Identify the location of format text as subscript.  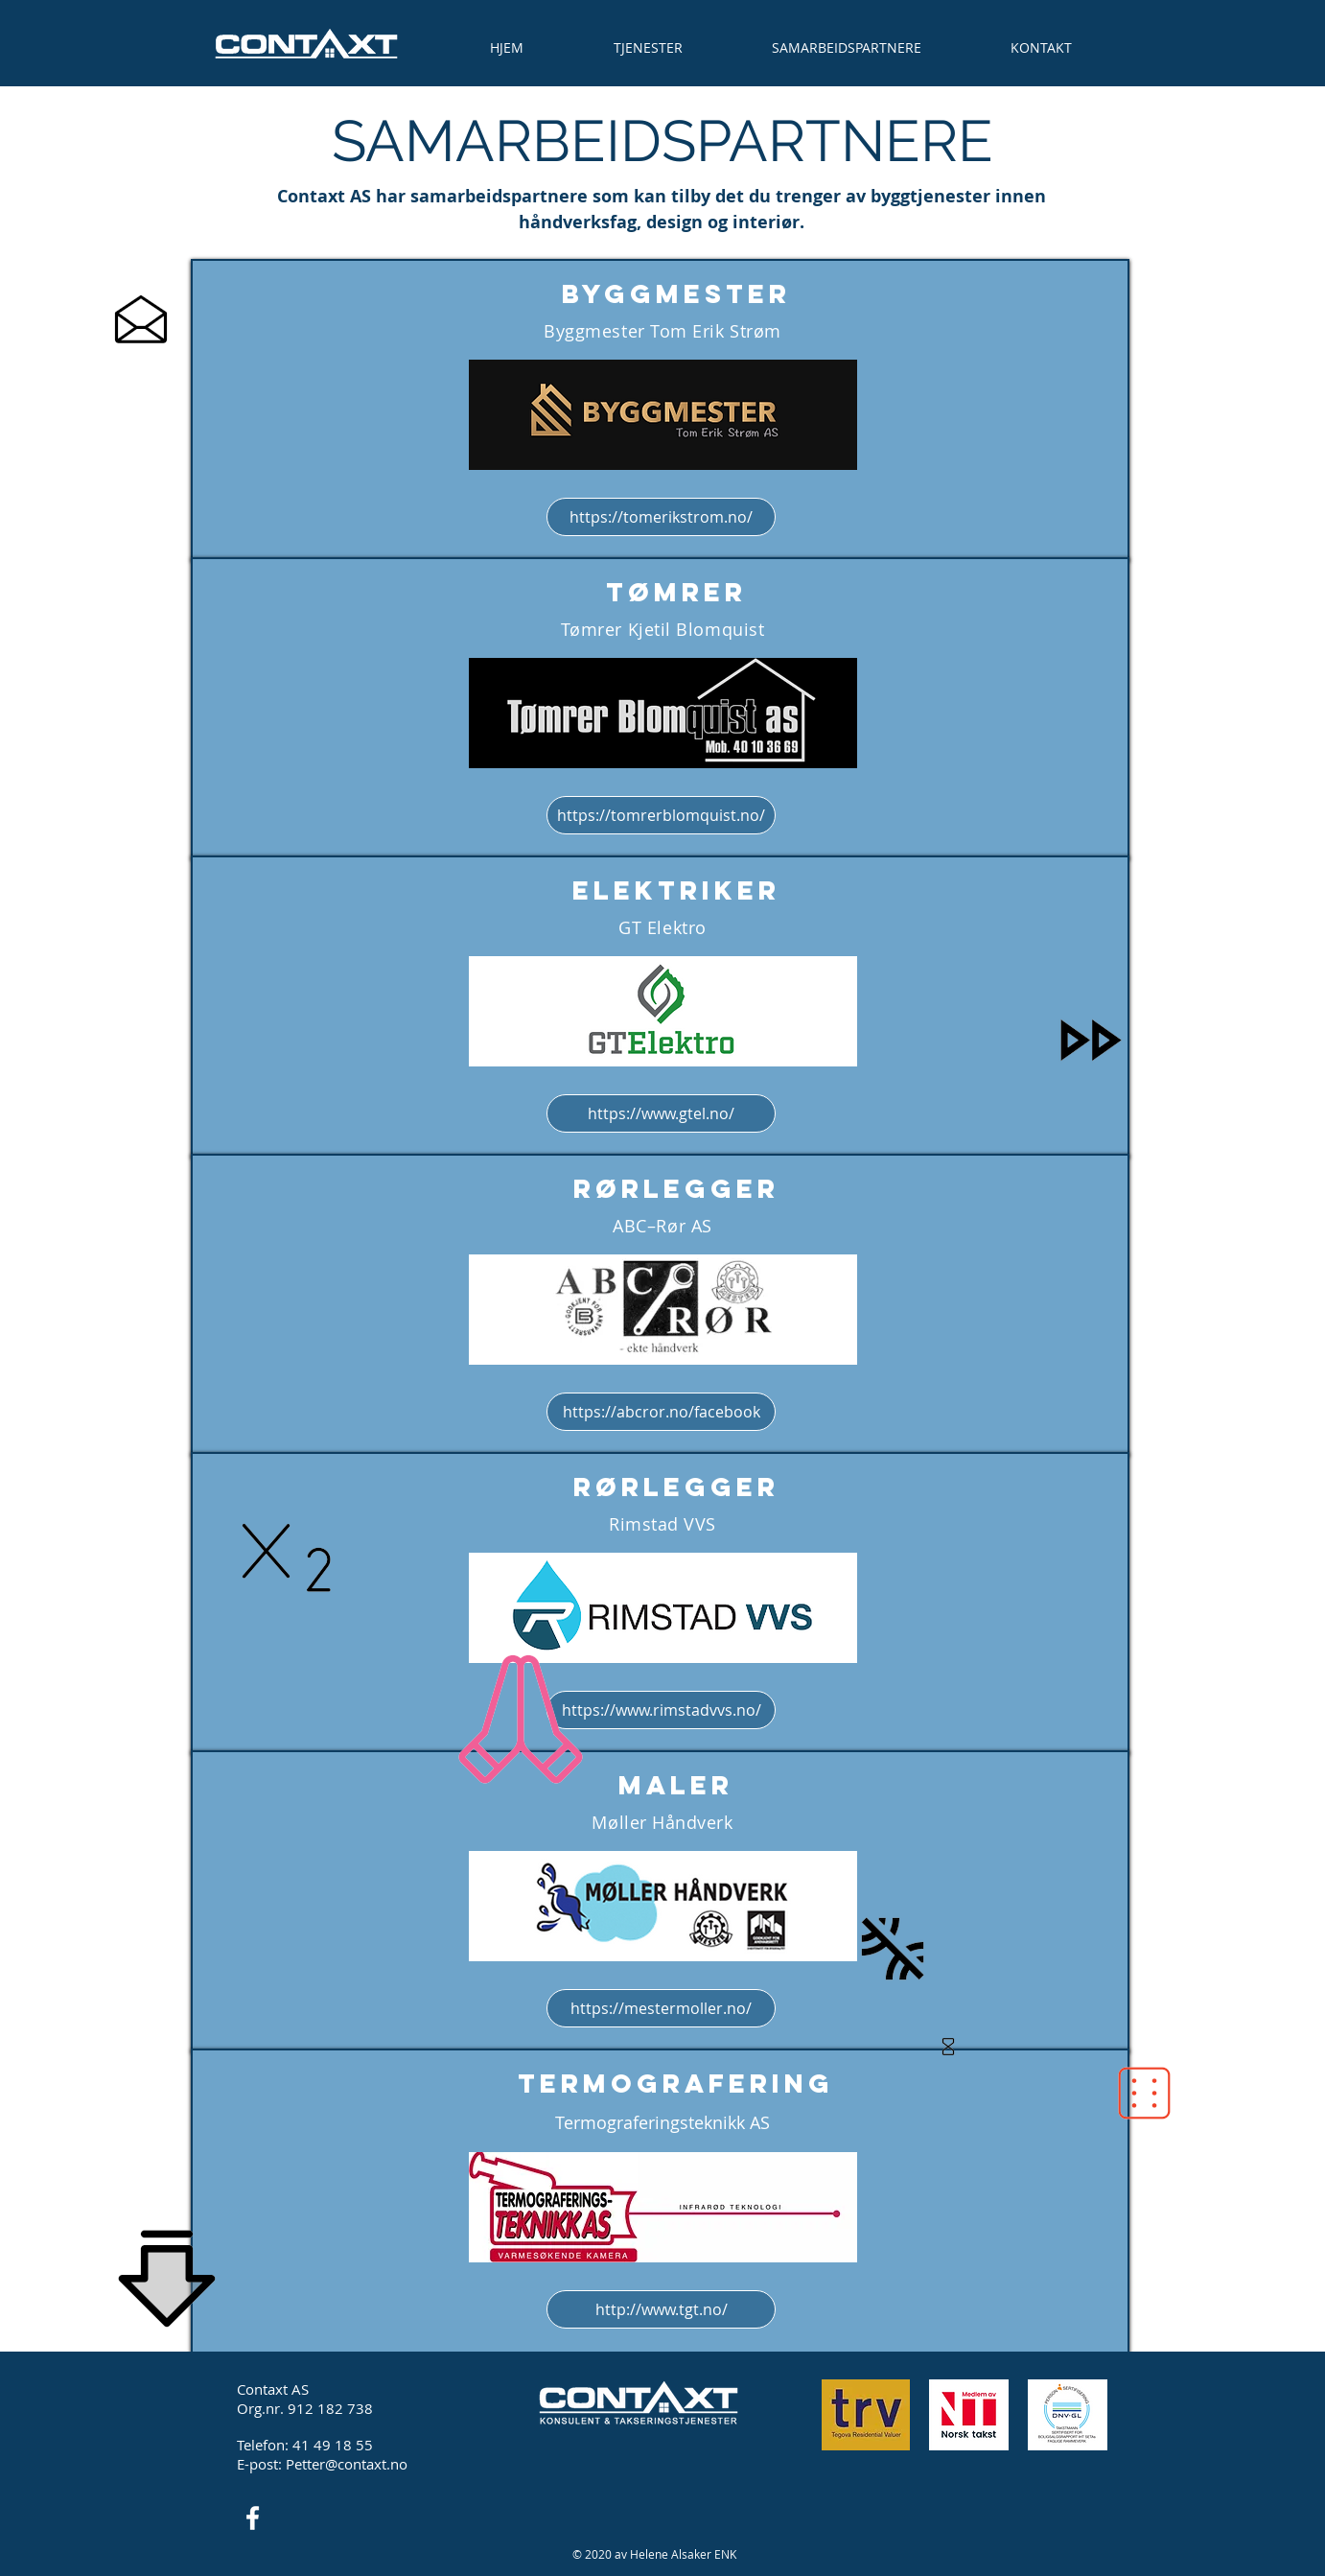
(281, 1556).